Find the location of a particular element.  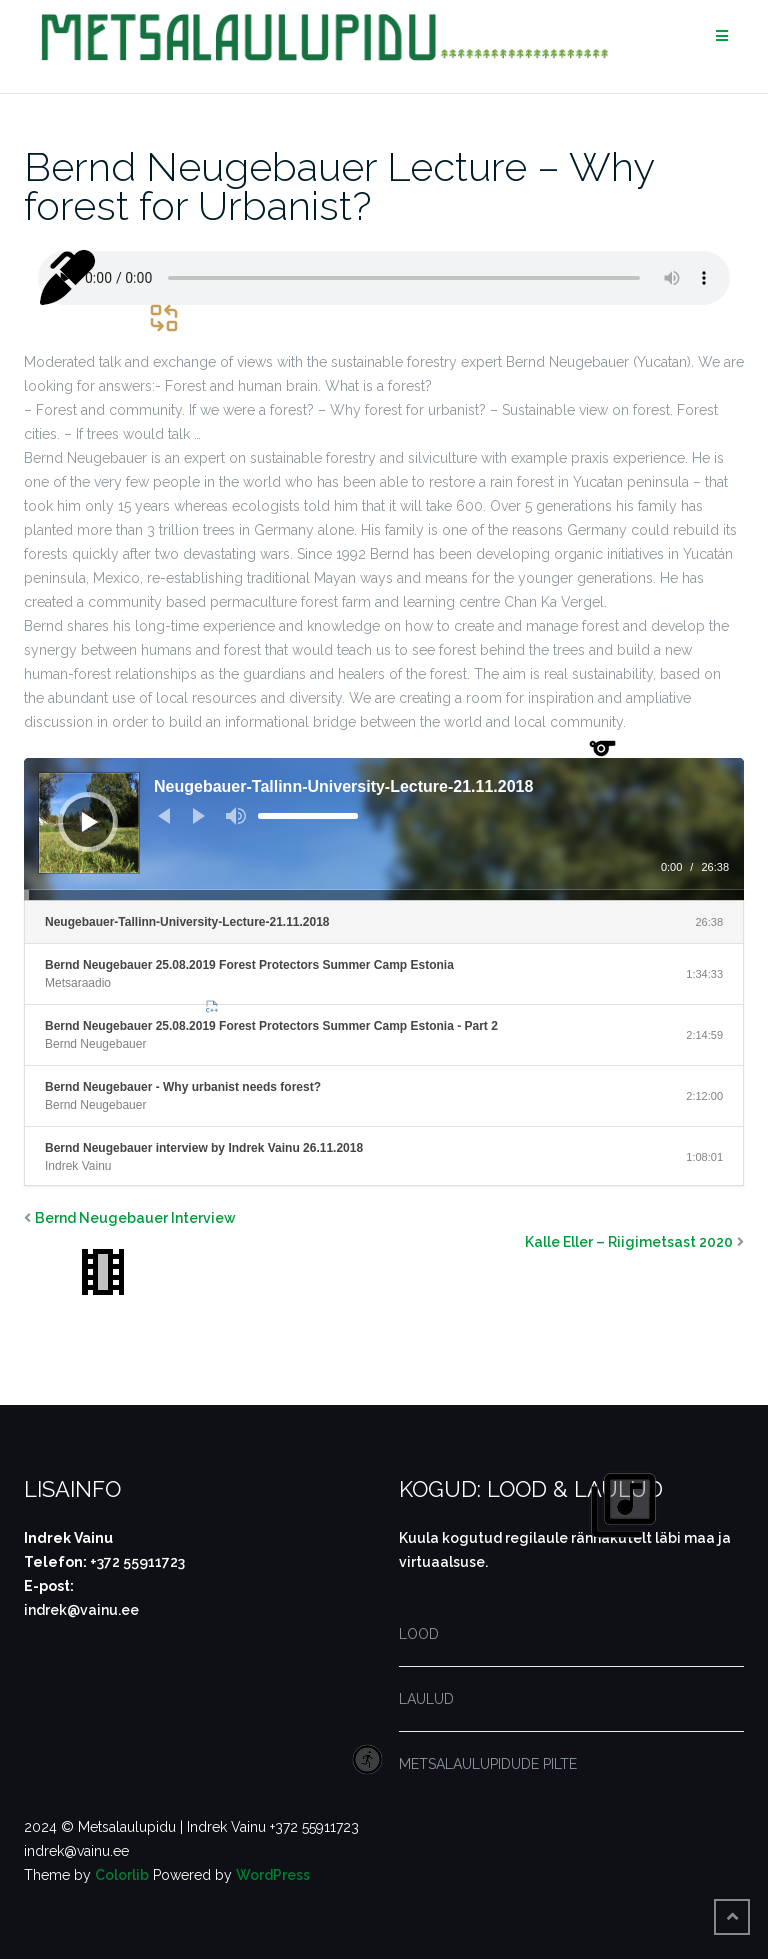

access movies or video content is located at coordinates (103, 1272).